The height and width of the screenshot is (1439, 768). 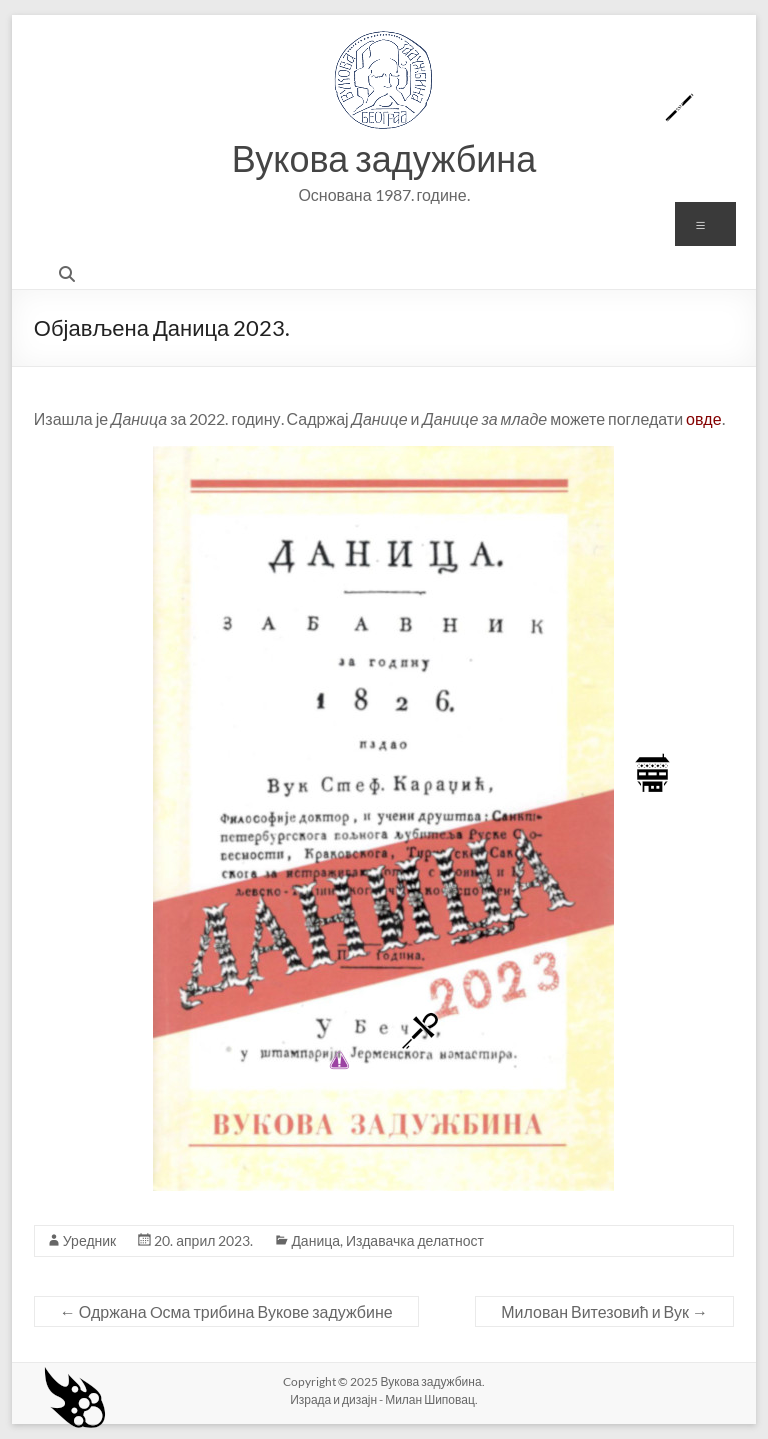 I want to click on millennium key item from yu-gi-oh series, so click(x=420, y=1031).